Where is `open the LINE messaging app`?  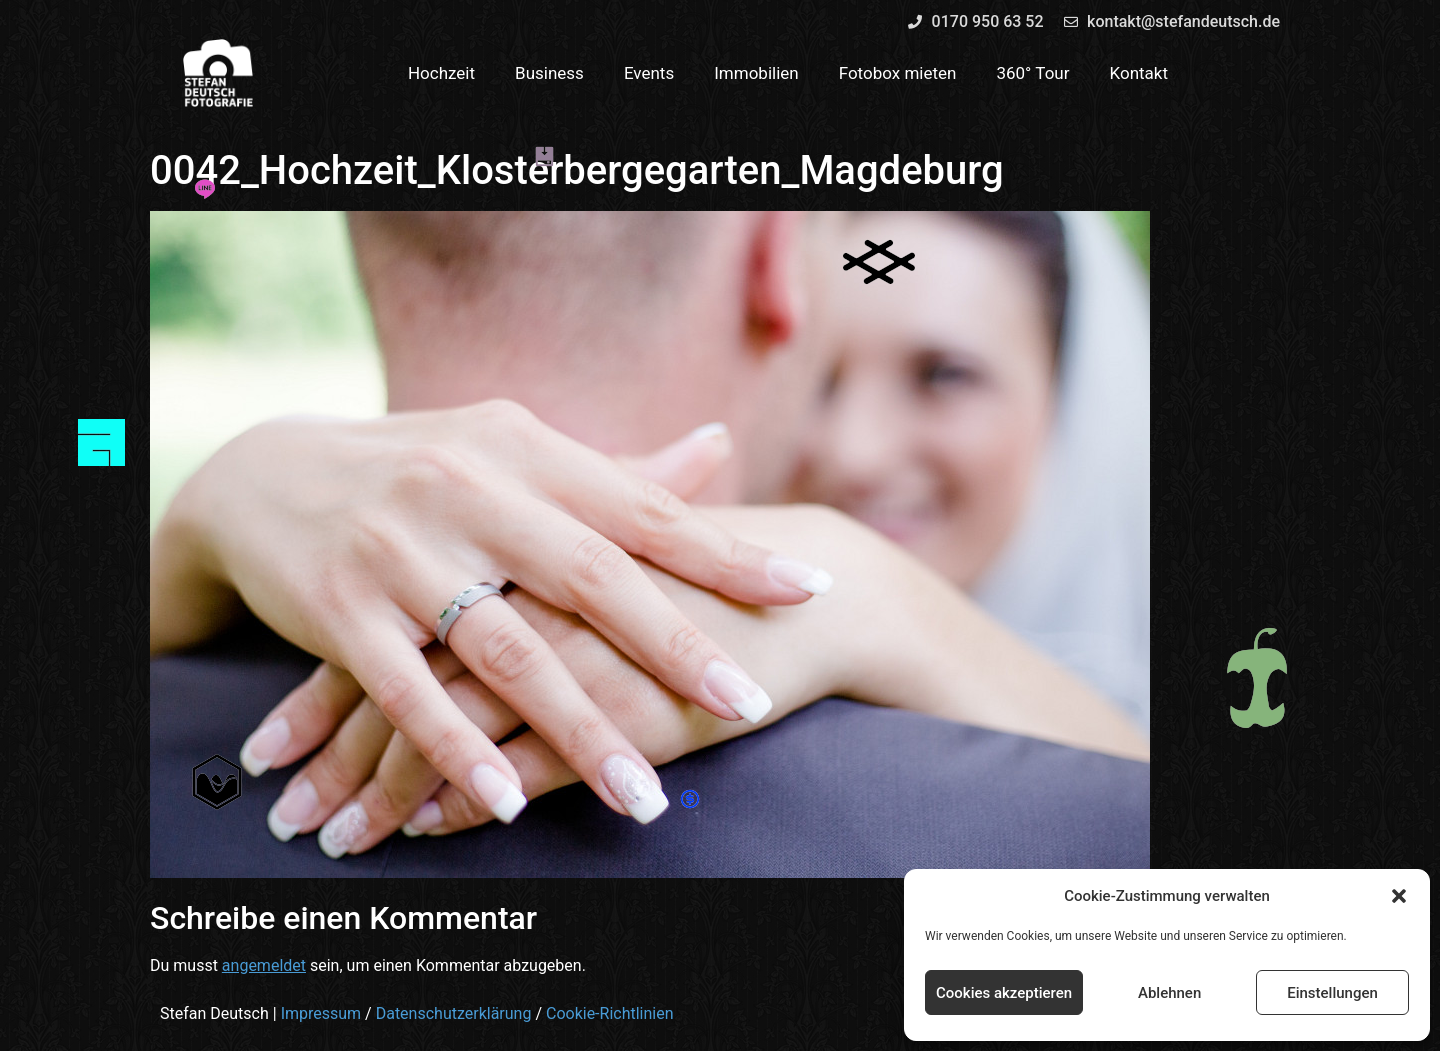 open the LINE messaging app is located at coordinates (205, 189).